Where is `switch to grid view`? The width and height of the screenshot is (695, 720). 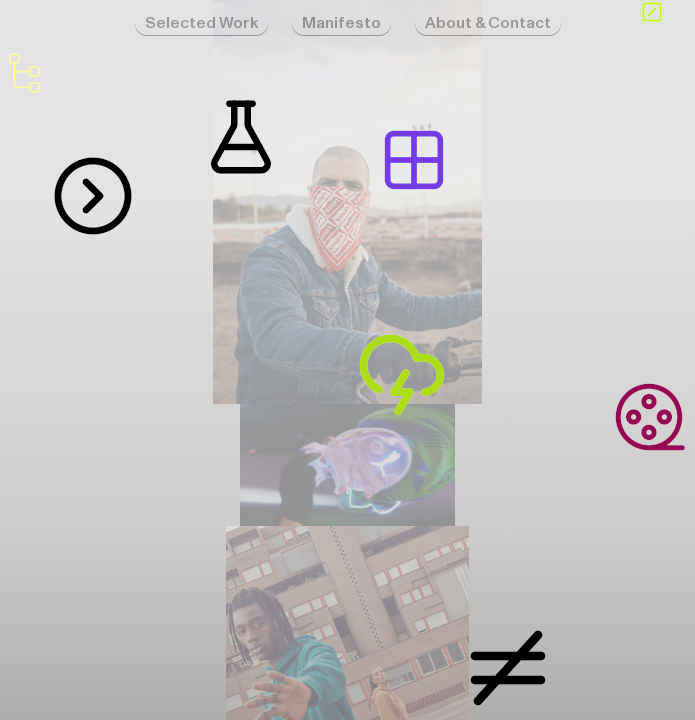 switch to grid view is located at coordinates (414, 160).